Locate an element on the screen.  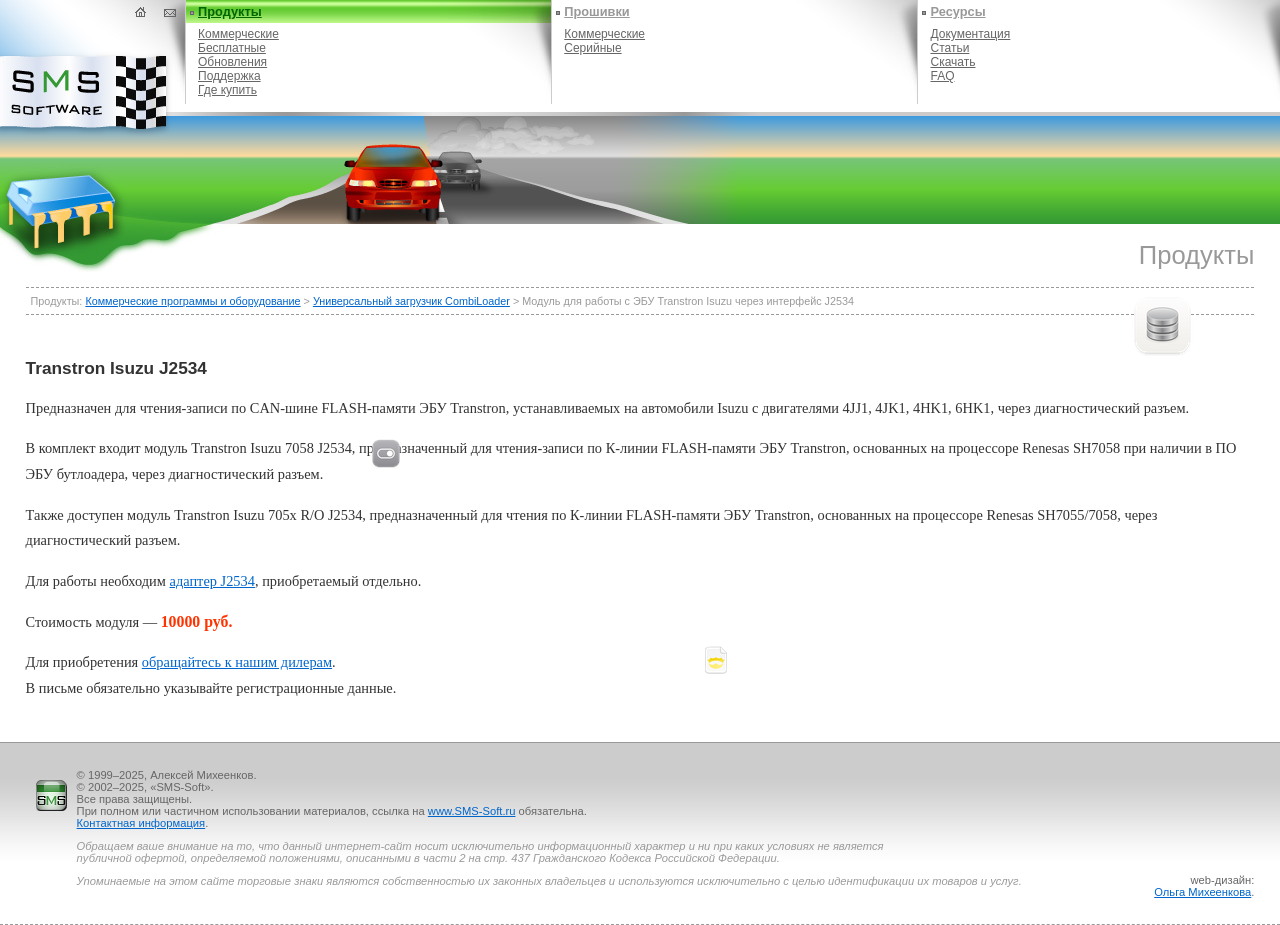
access zoom accessibility settings is located at coordinates (386, 454).